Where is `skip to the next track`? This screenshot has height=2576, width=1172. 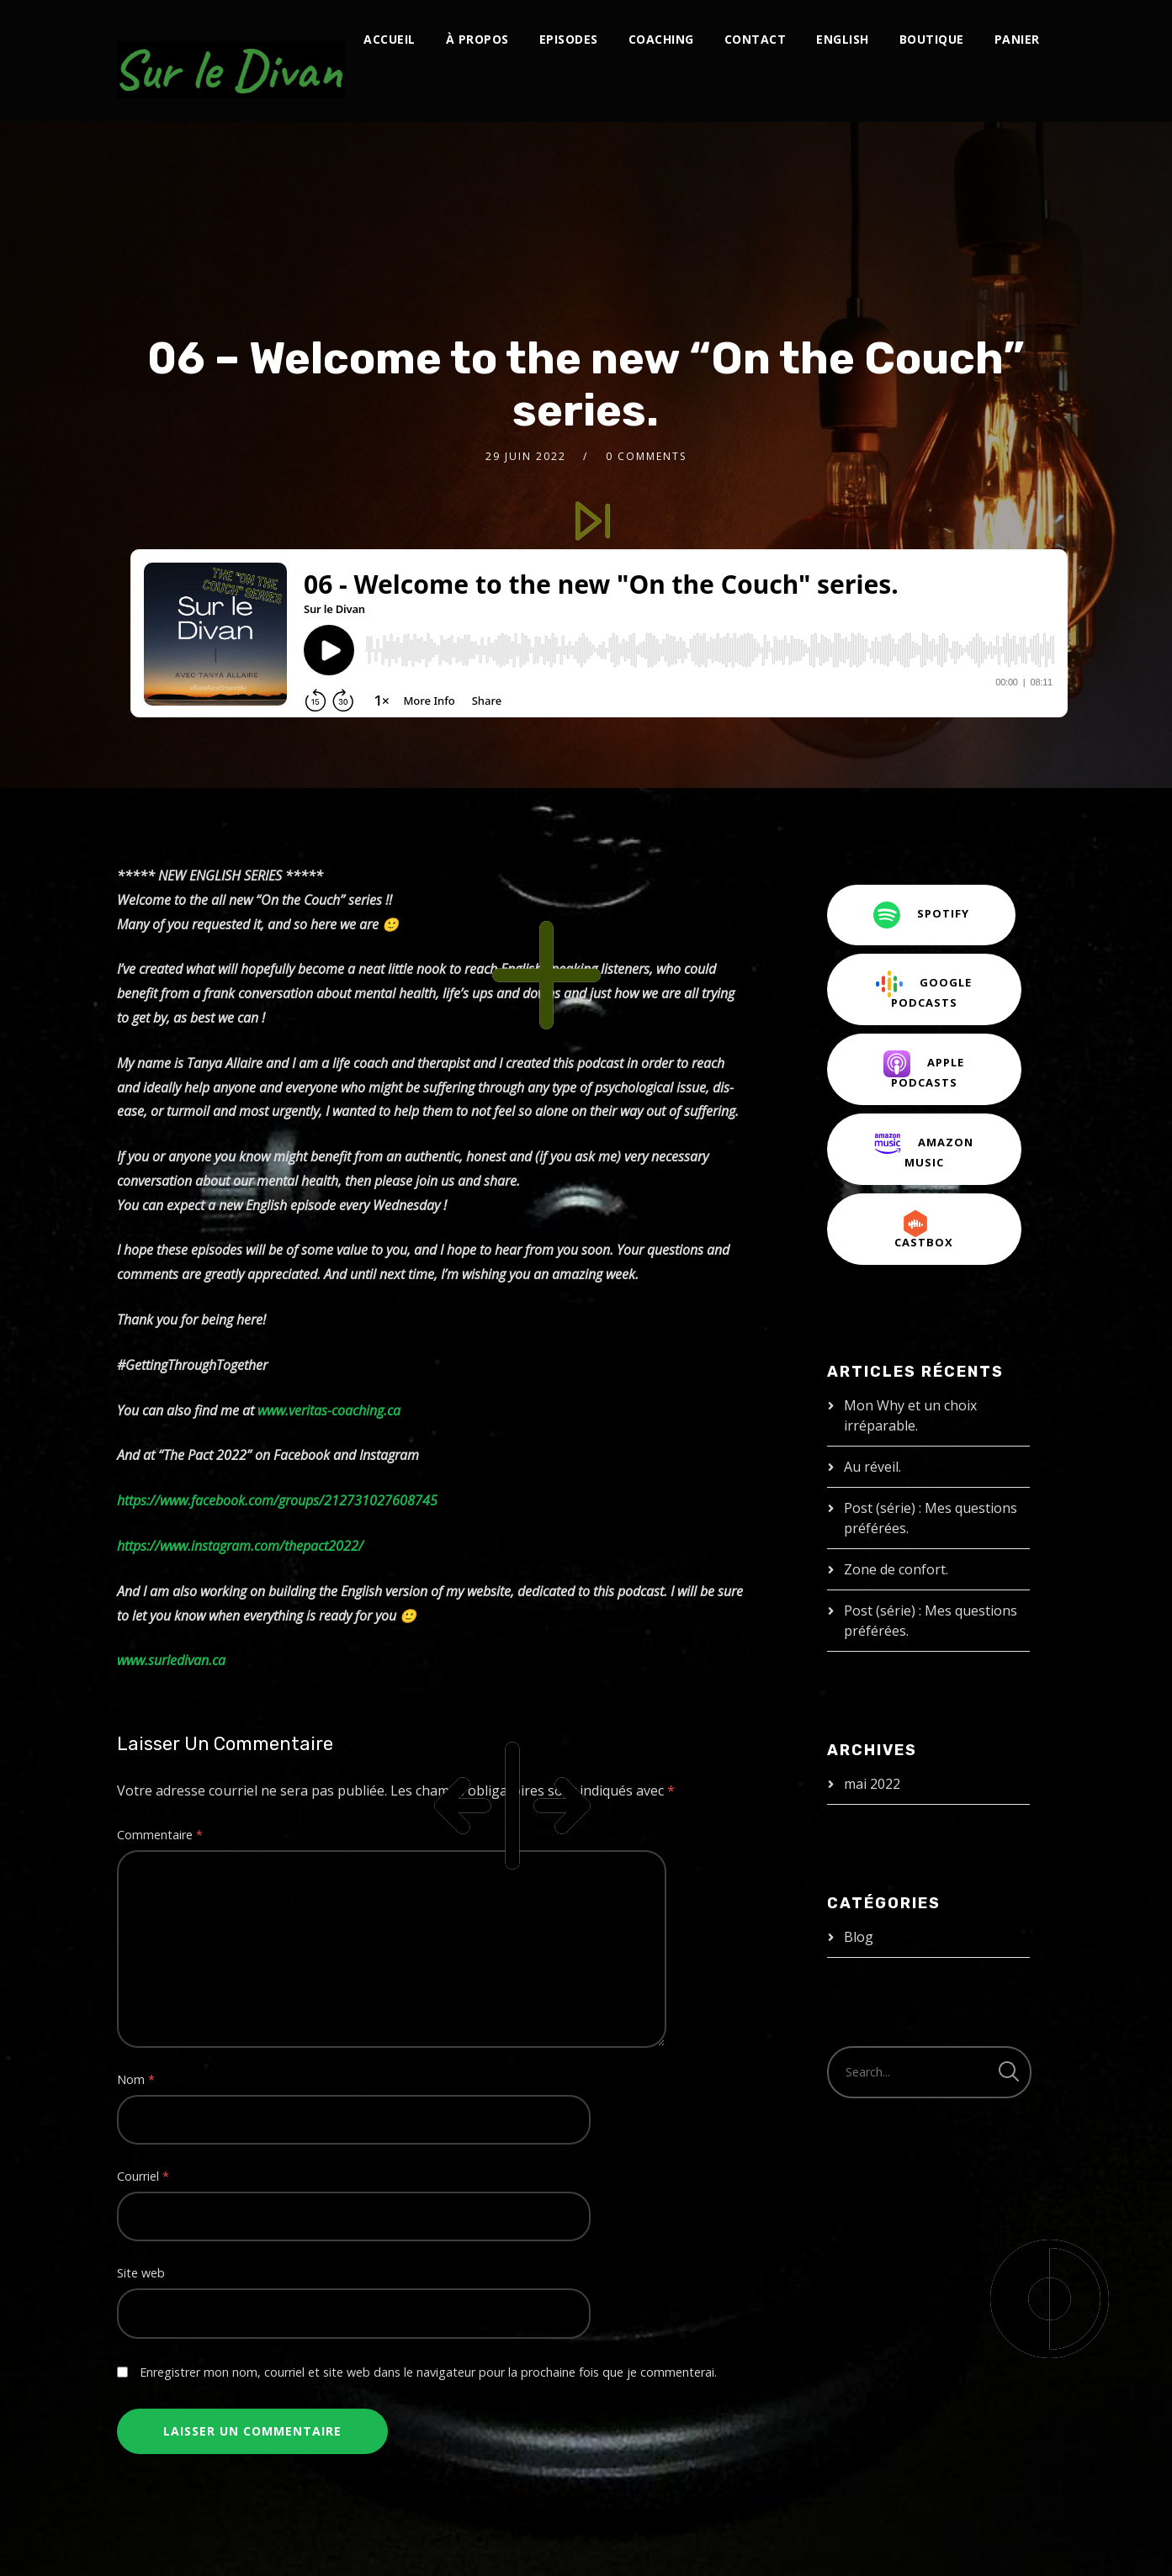 skip to the next track is located at coordinates (592, 521).